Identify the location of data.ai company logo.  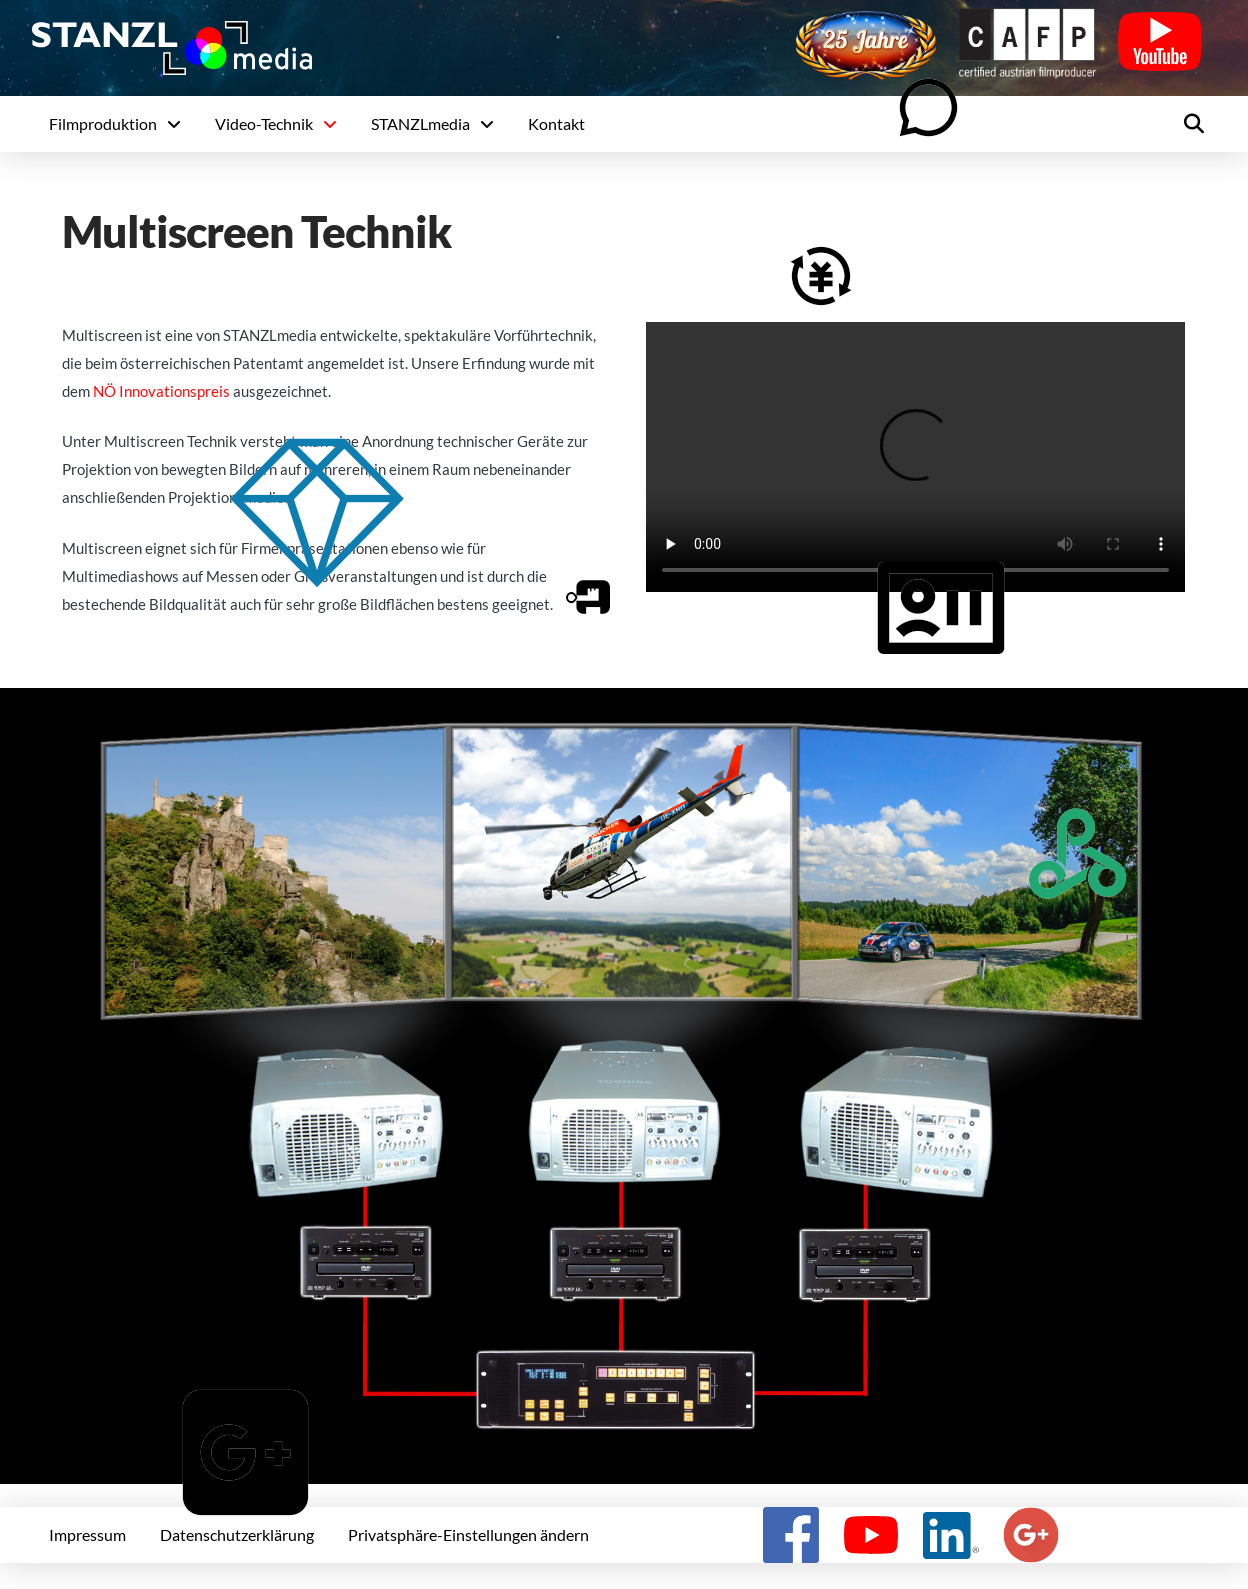
(317, 513).